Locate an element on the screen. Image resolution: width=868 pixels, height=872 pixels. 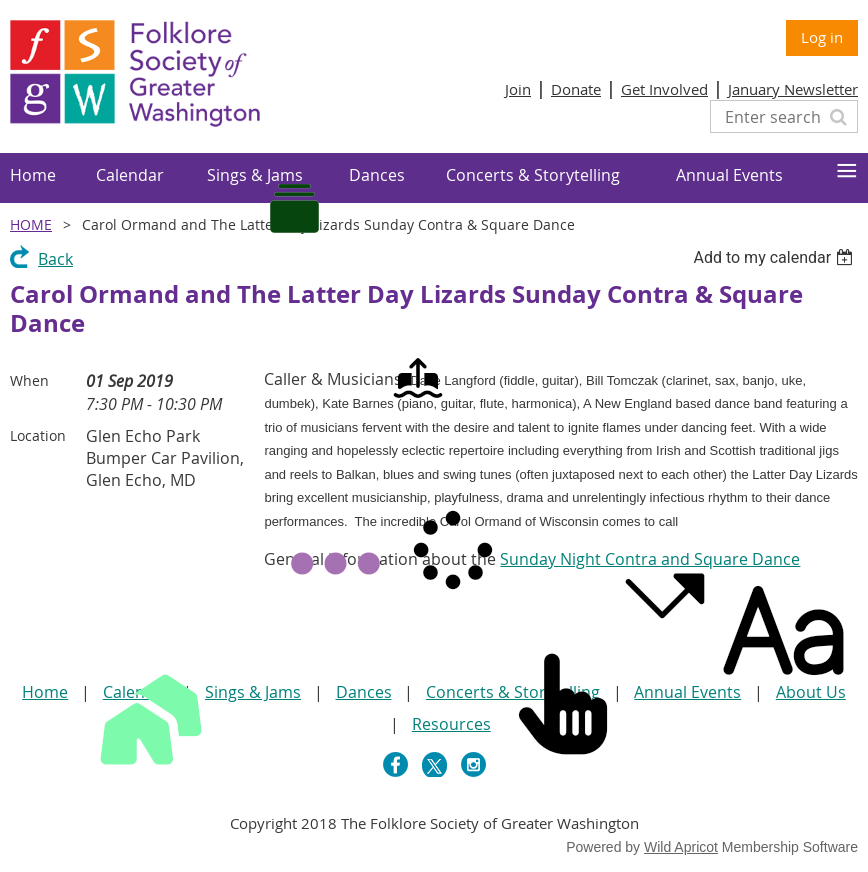
access more options or actions is located at coordinates (335, 563).